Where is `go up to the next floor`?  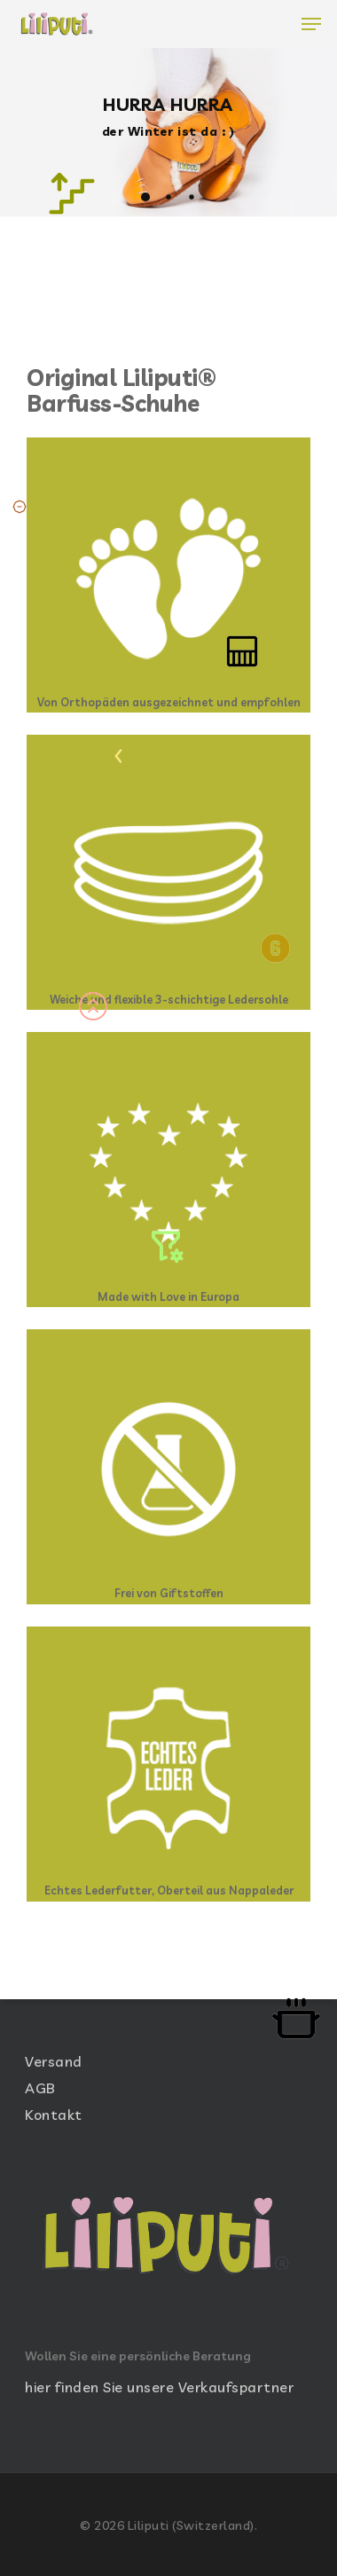 go up to the next floor is located at coordinates (72, 193).